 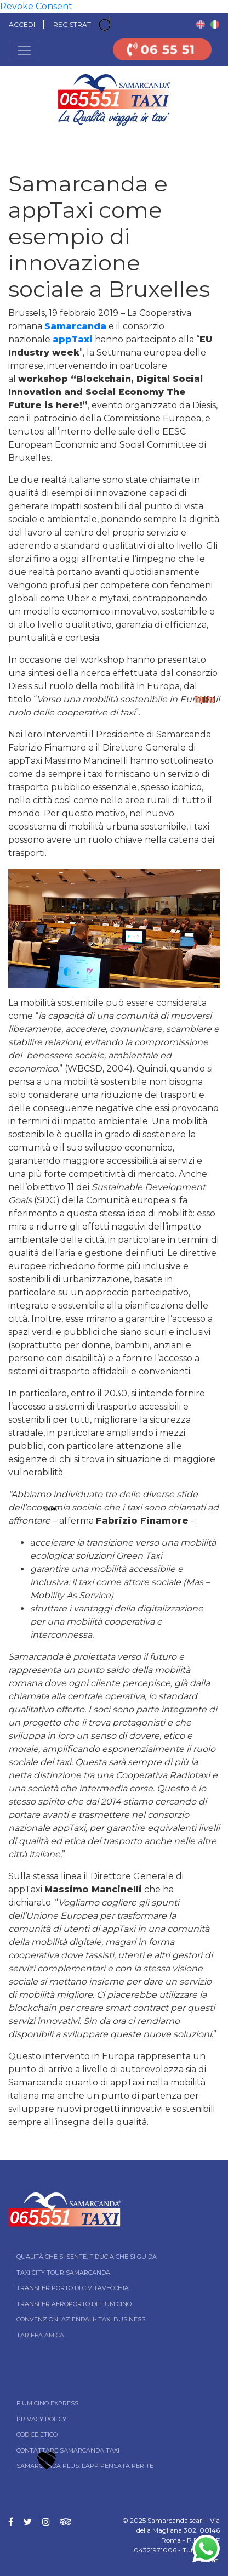 What do you see at coordinates (47, 2461) in the screenshot?
I see `open the Southwest Airlines app` at bounding box center [47, 2461].